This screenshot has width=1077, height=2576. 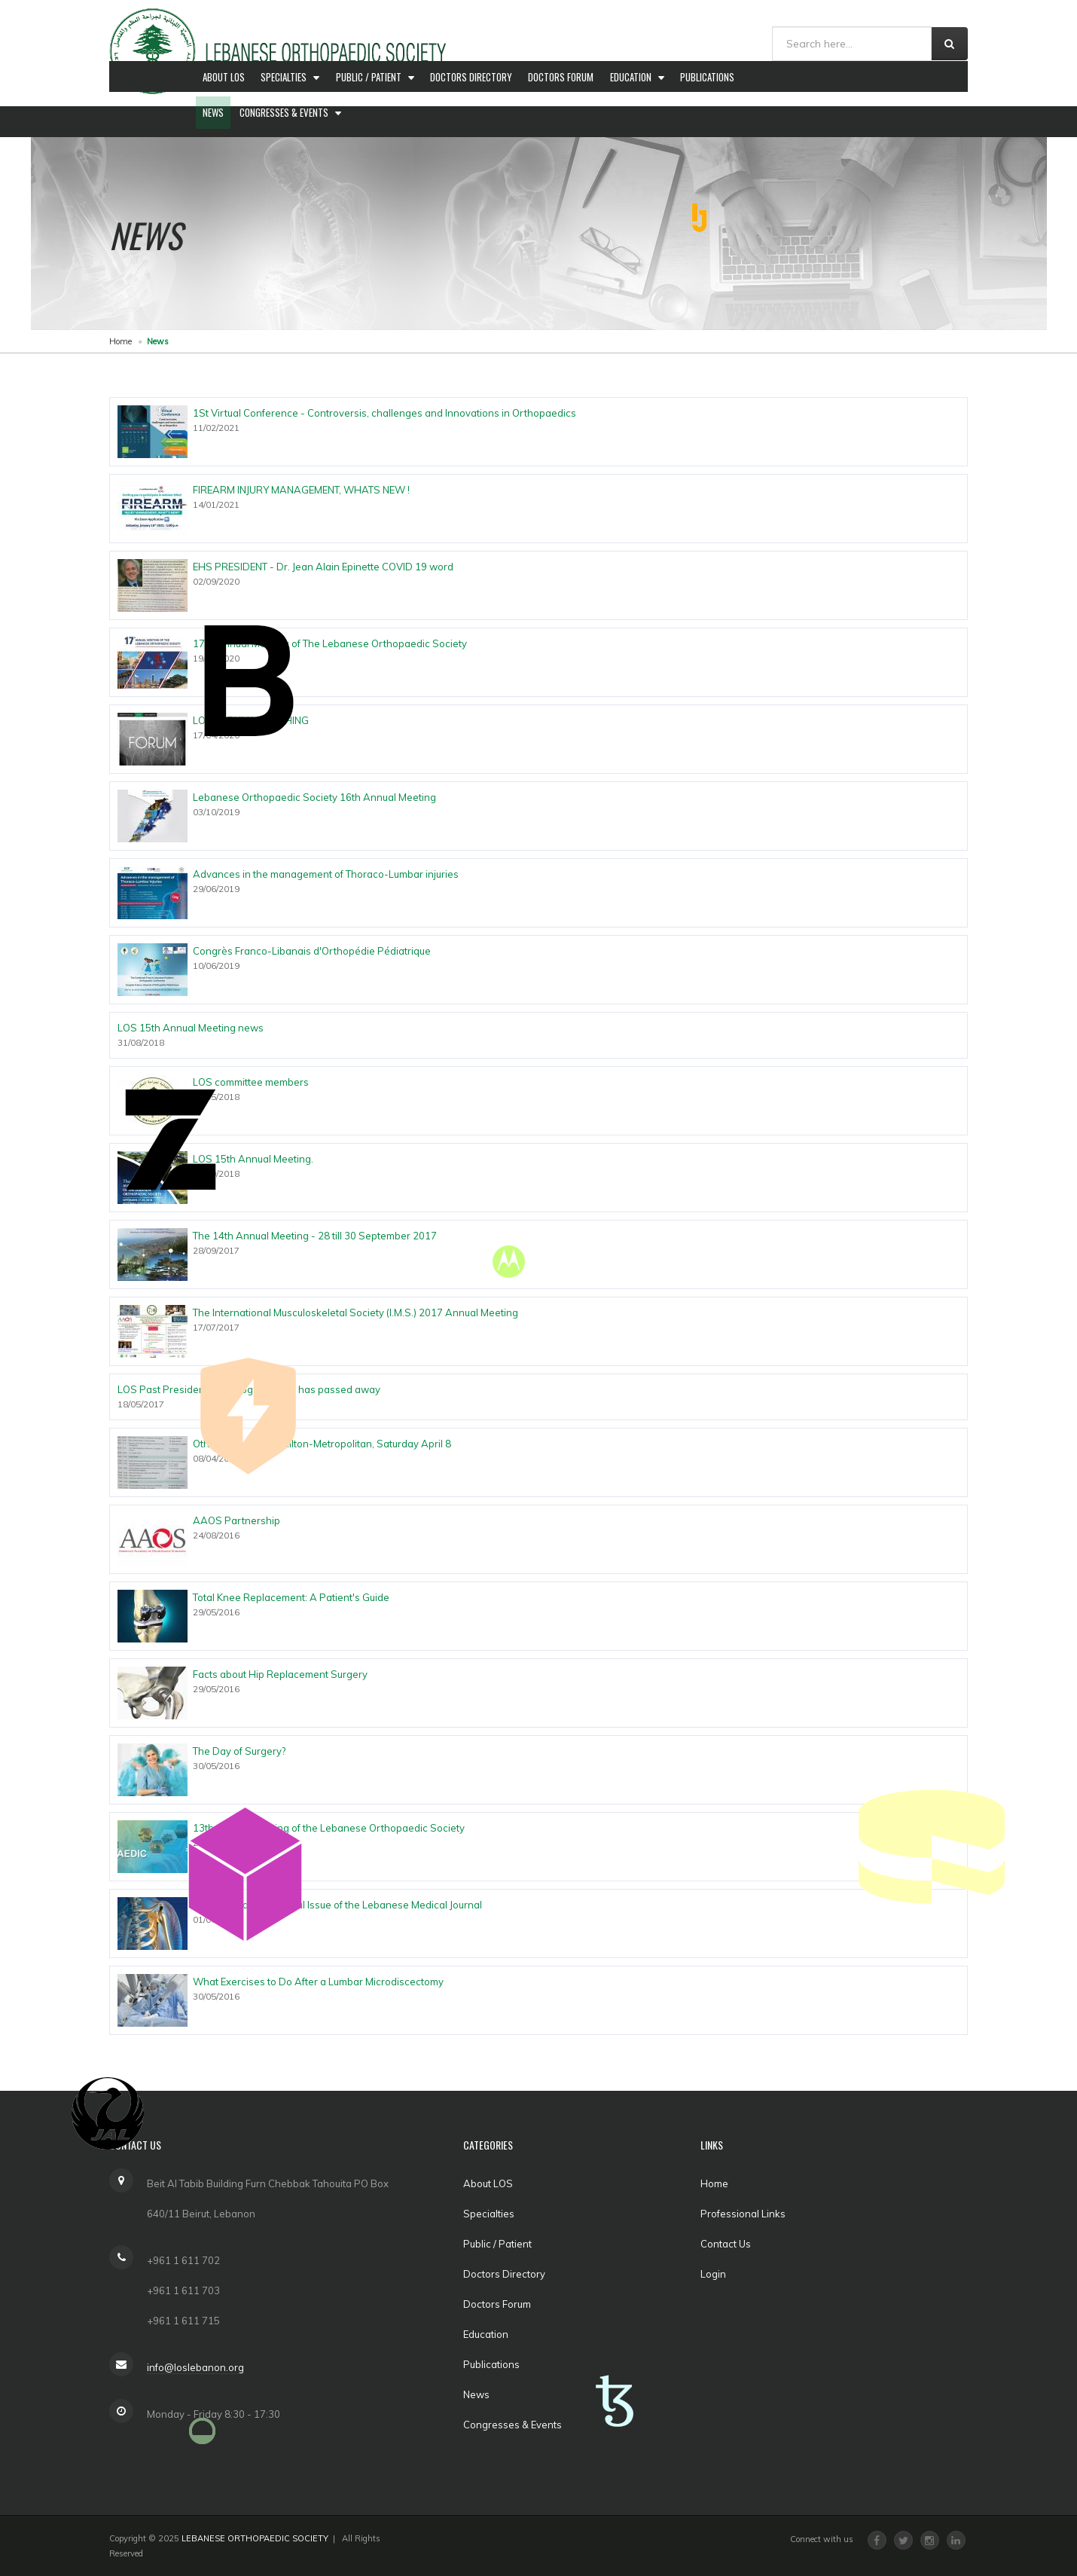 I want to click on indicates active security protection or firewall enabled, so click(x=248, y=1416).